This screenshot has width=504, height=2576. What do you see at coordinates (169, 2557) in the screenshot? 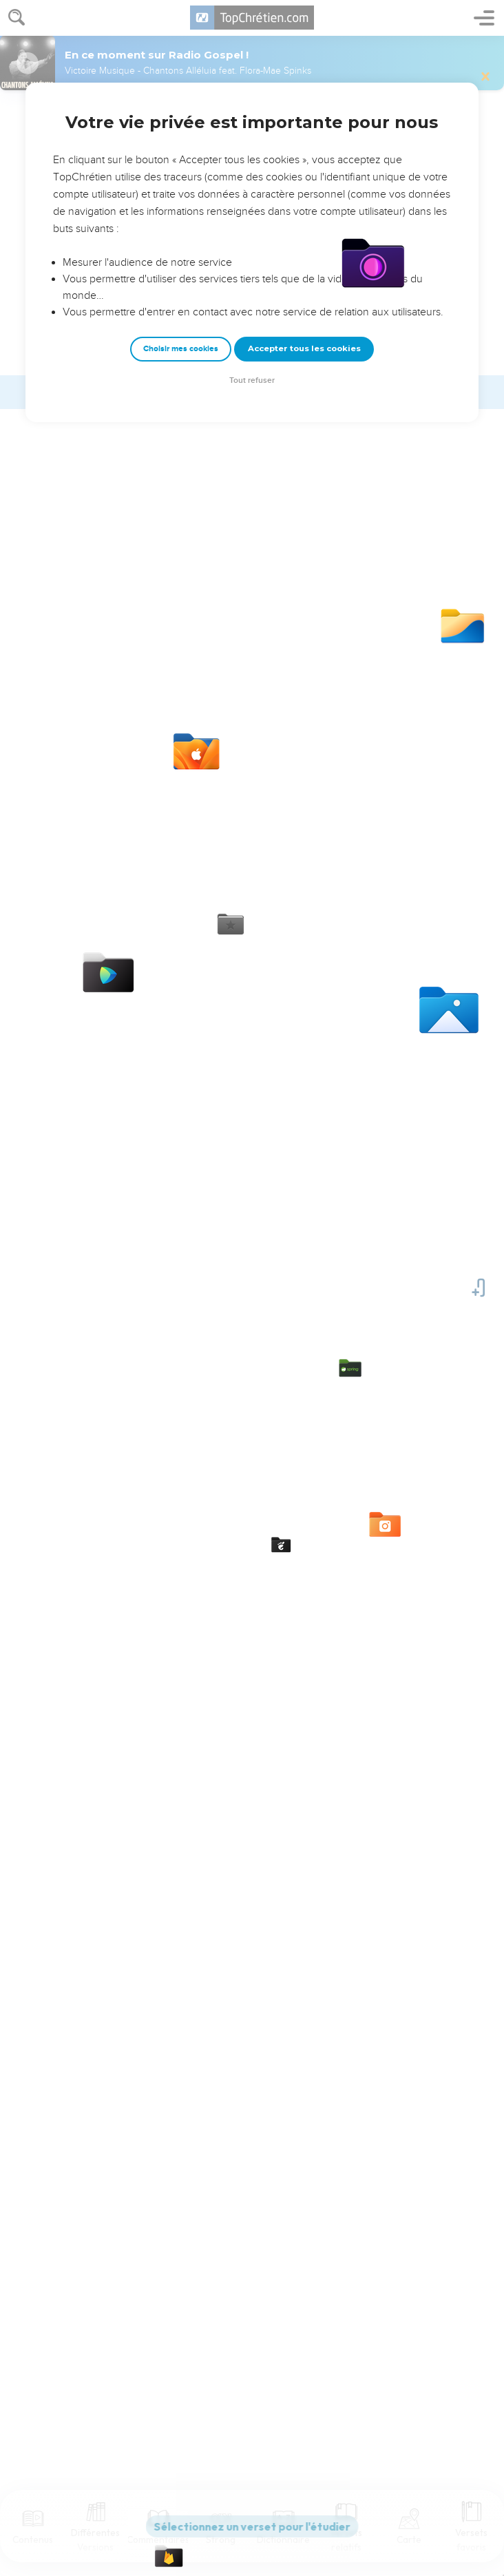
I see `open firebase project folder` at bounding box center [169, 2557].